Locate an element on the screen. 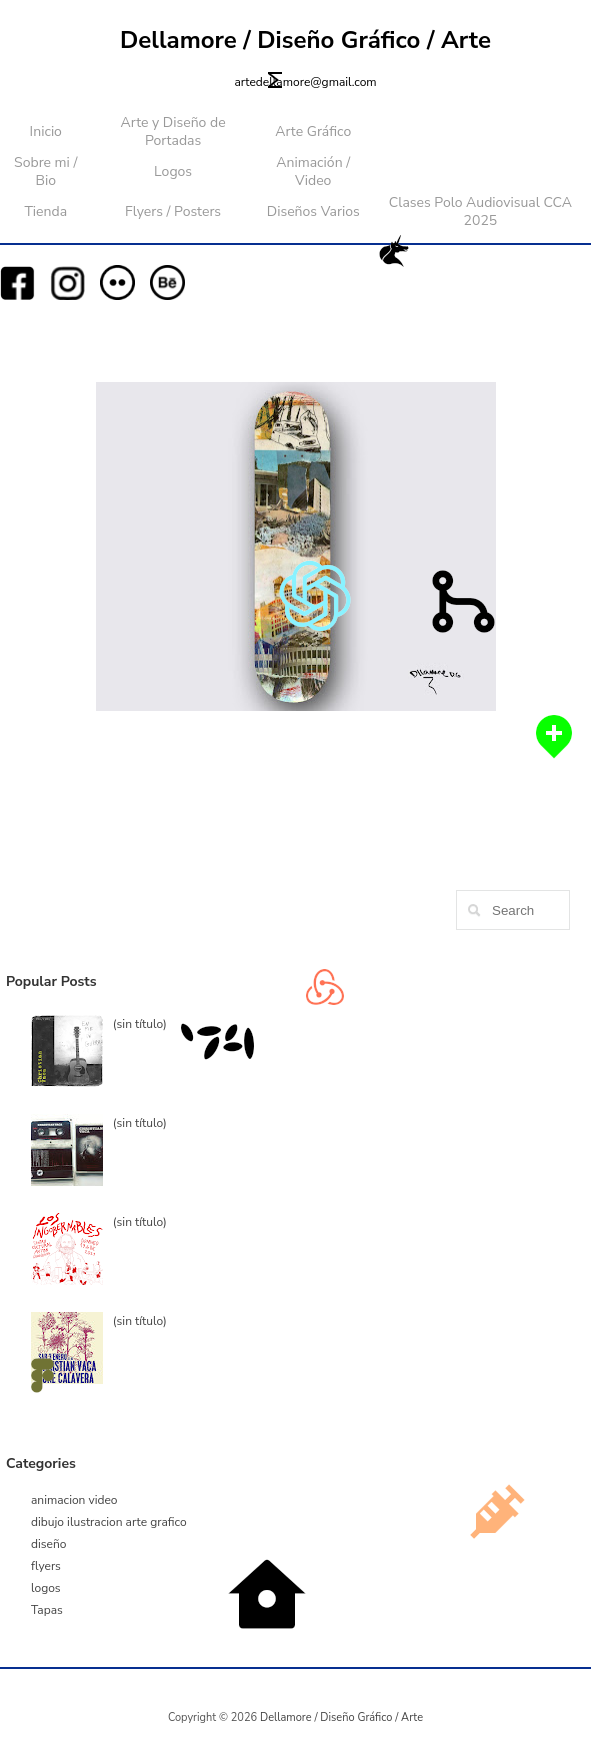 The image size is (591, 1739). insert a mathematical sum or formula is located at coordinates (275, 80).